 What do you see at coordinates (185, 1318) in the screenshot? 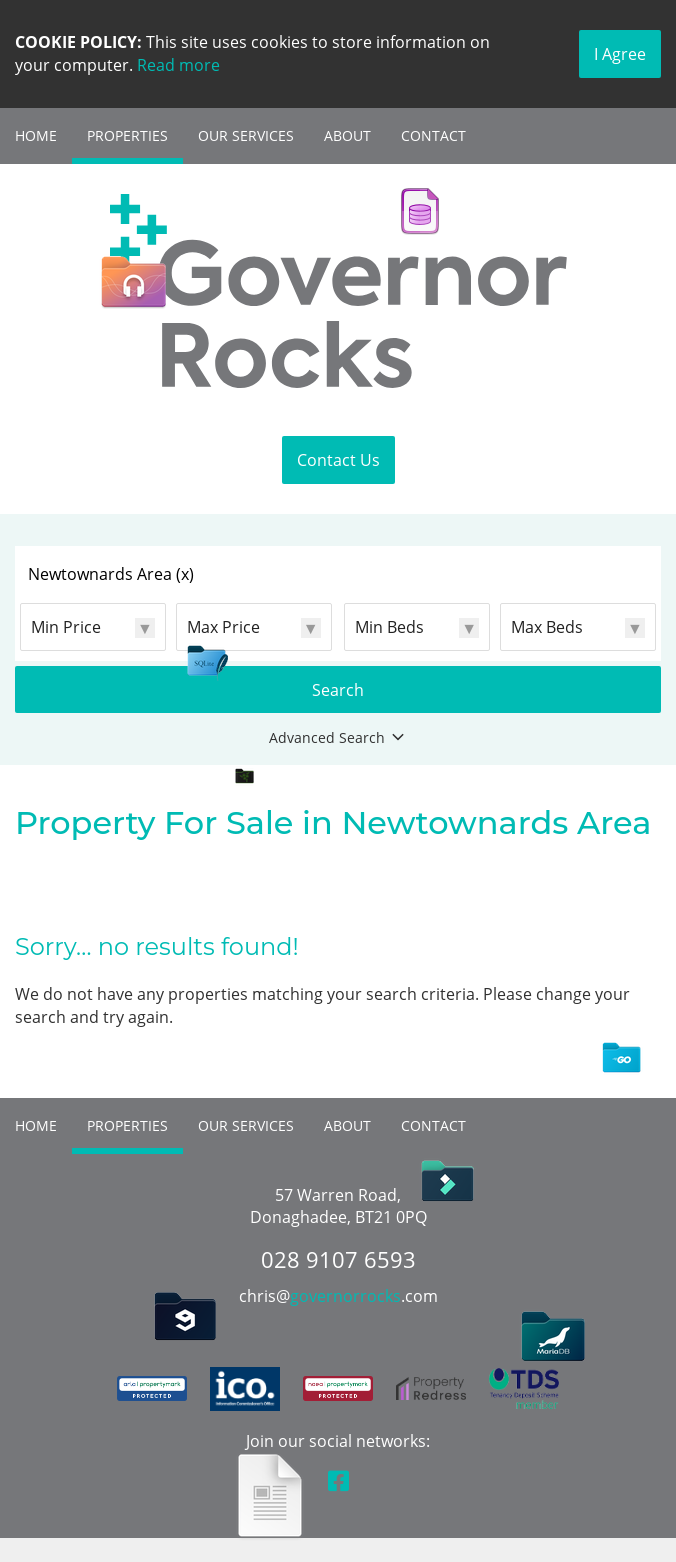
I see `open 9GAG downloads folder` at bounding box center [185, 1318].